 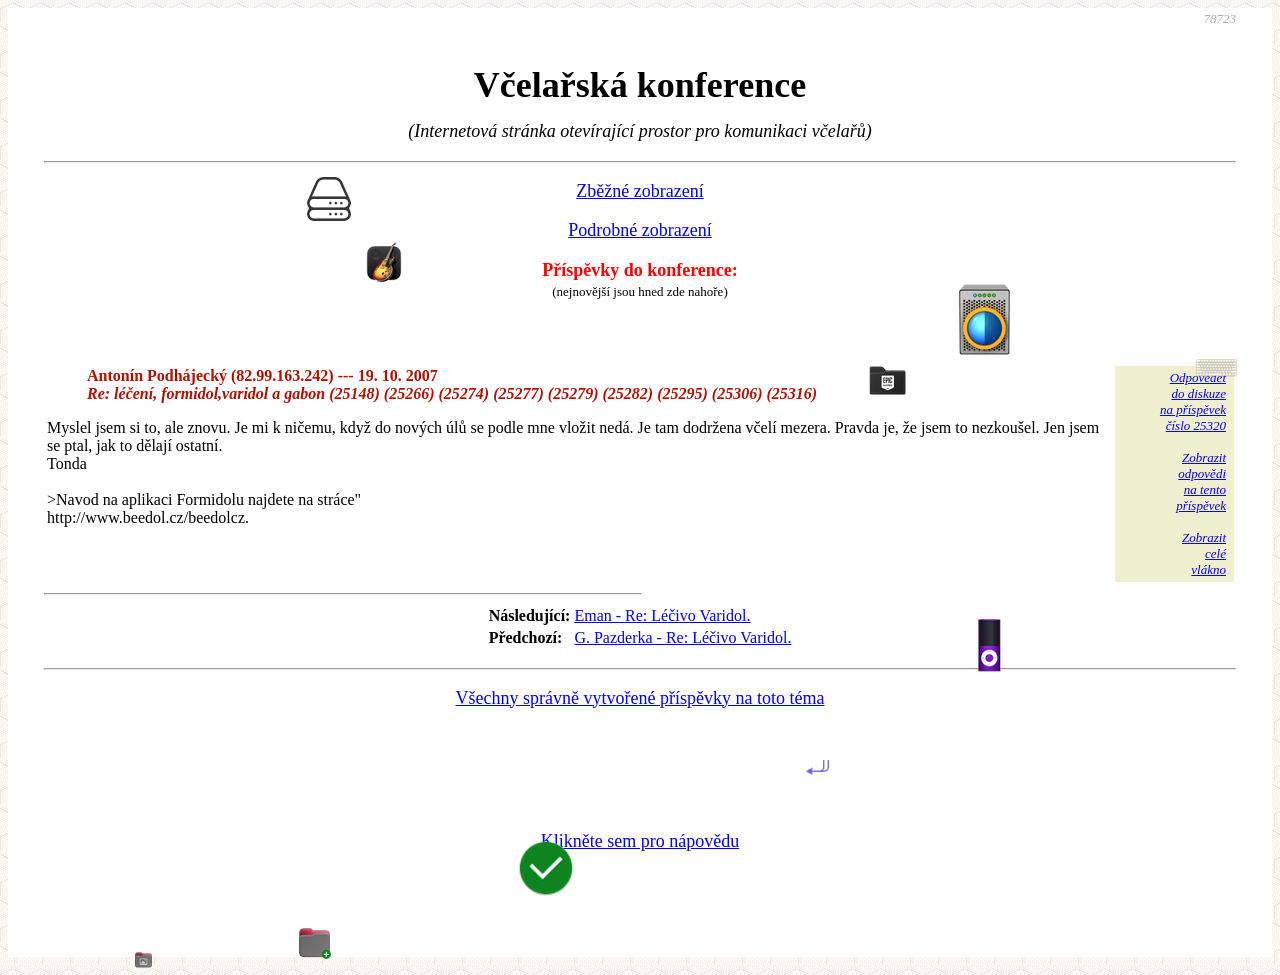 I want to click on reply to all recipients of an email, so click(x=817, y=766).